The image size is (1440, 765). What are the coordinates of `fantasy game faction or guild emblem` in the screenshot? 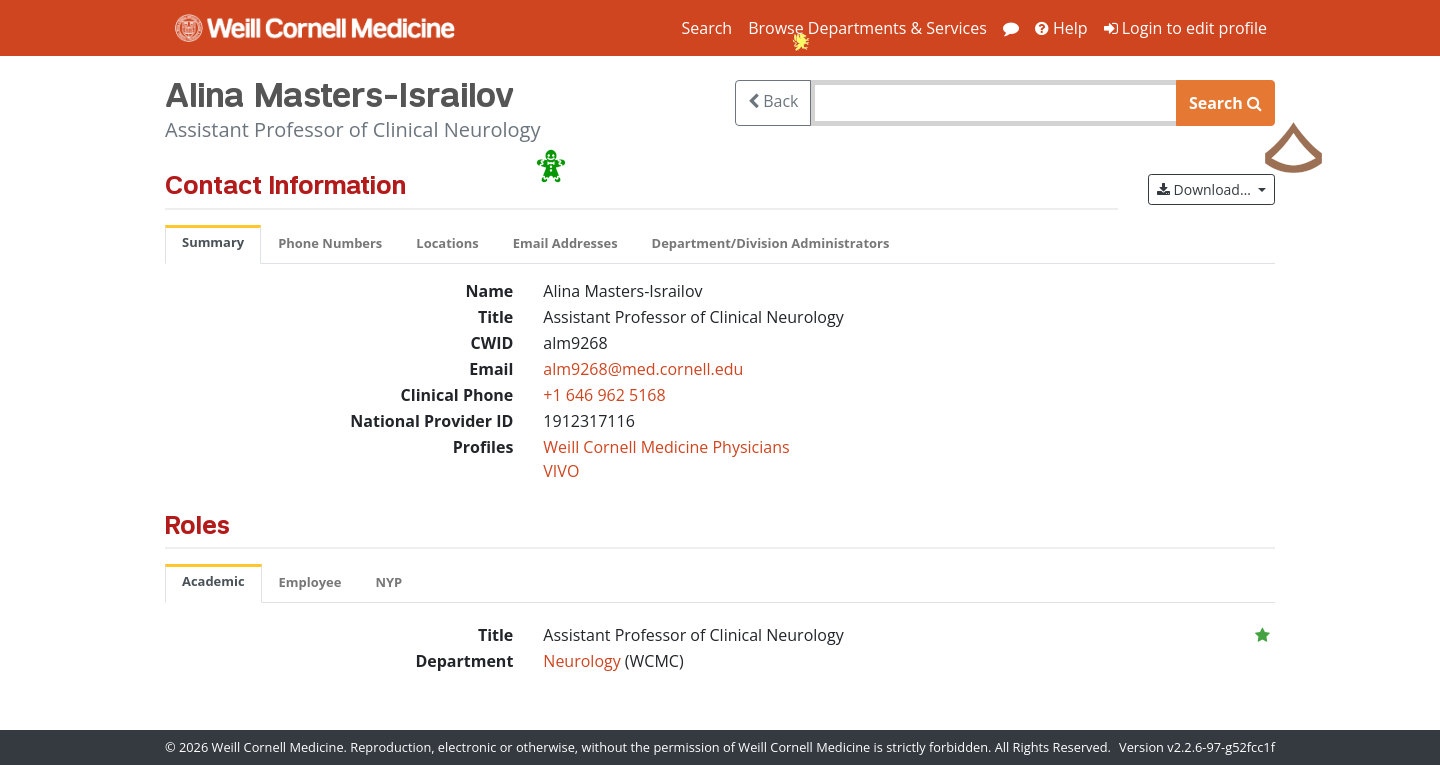 It's located at (801, 42).